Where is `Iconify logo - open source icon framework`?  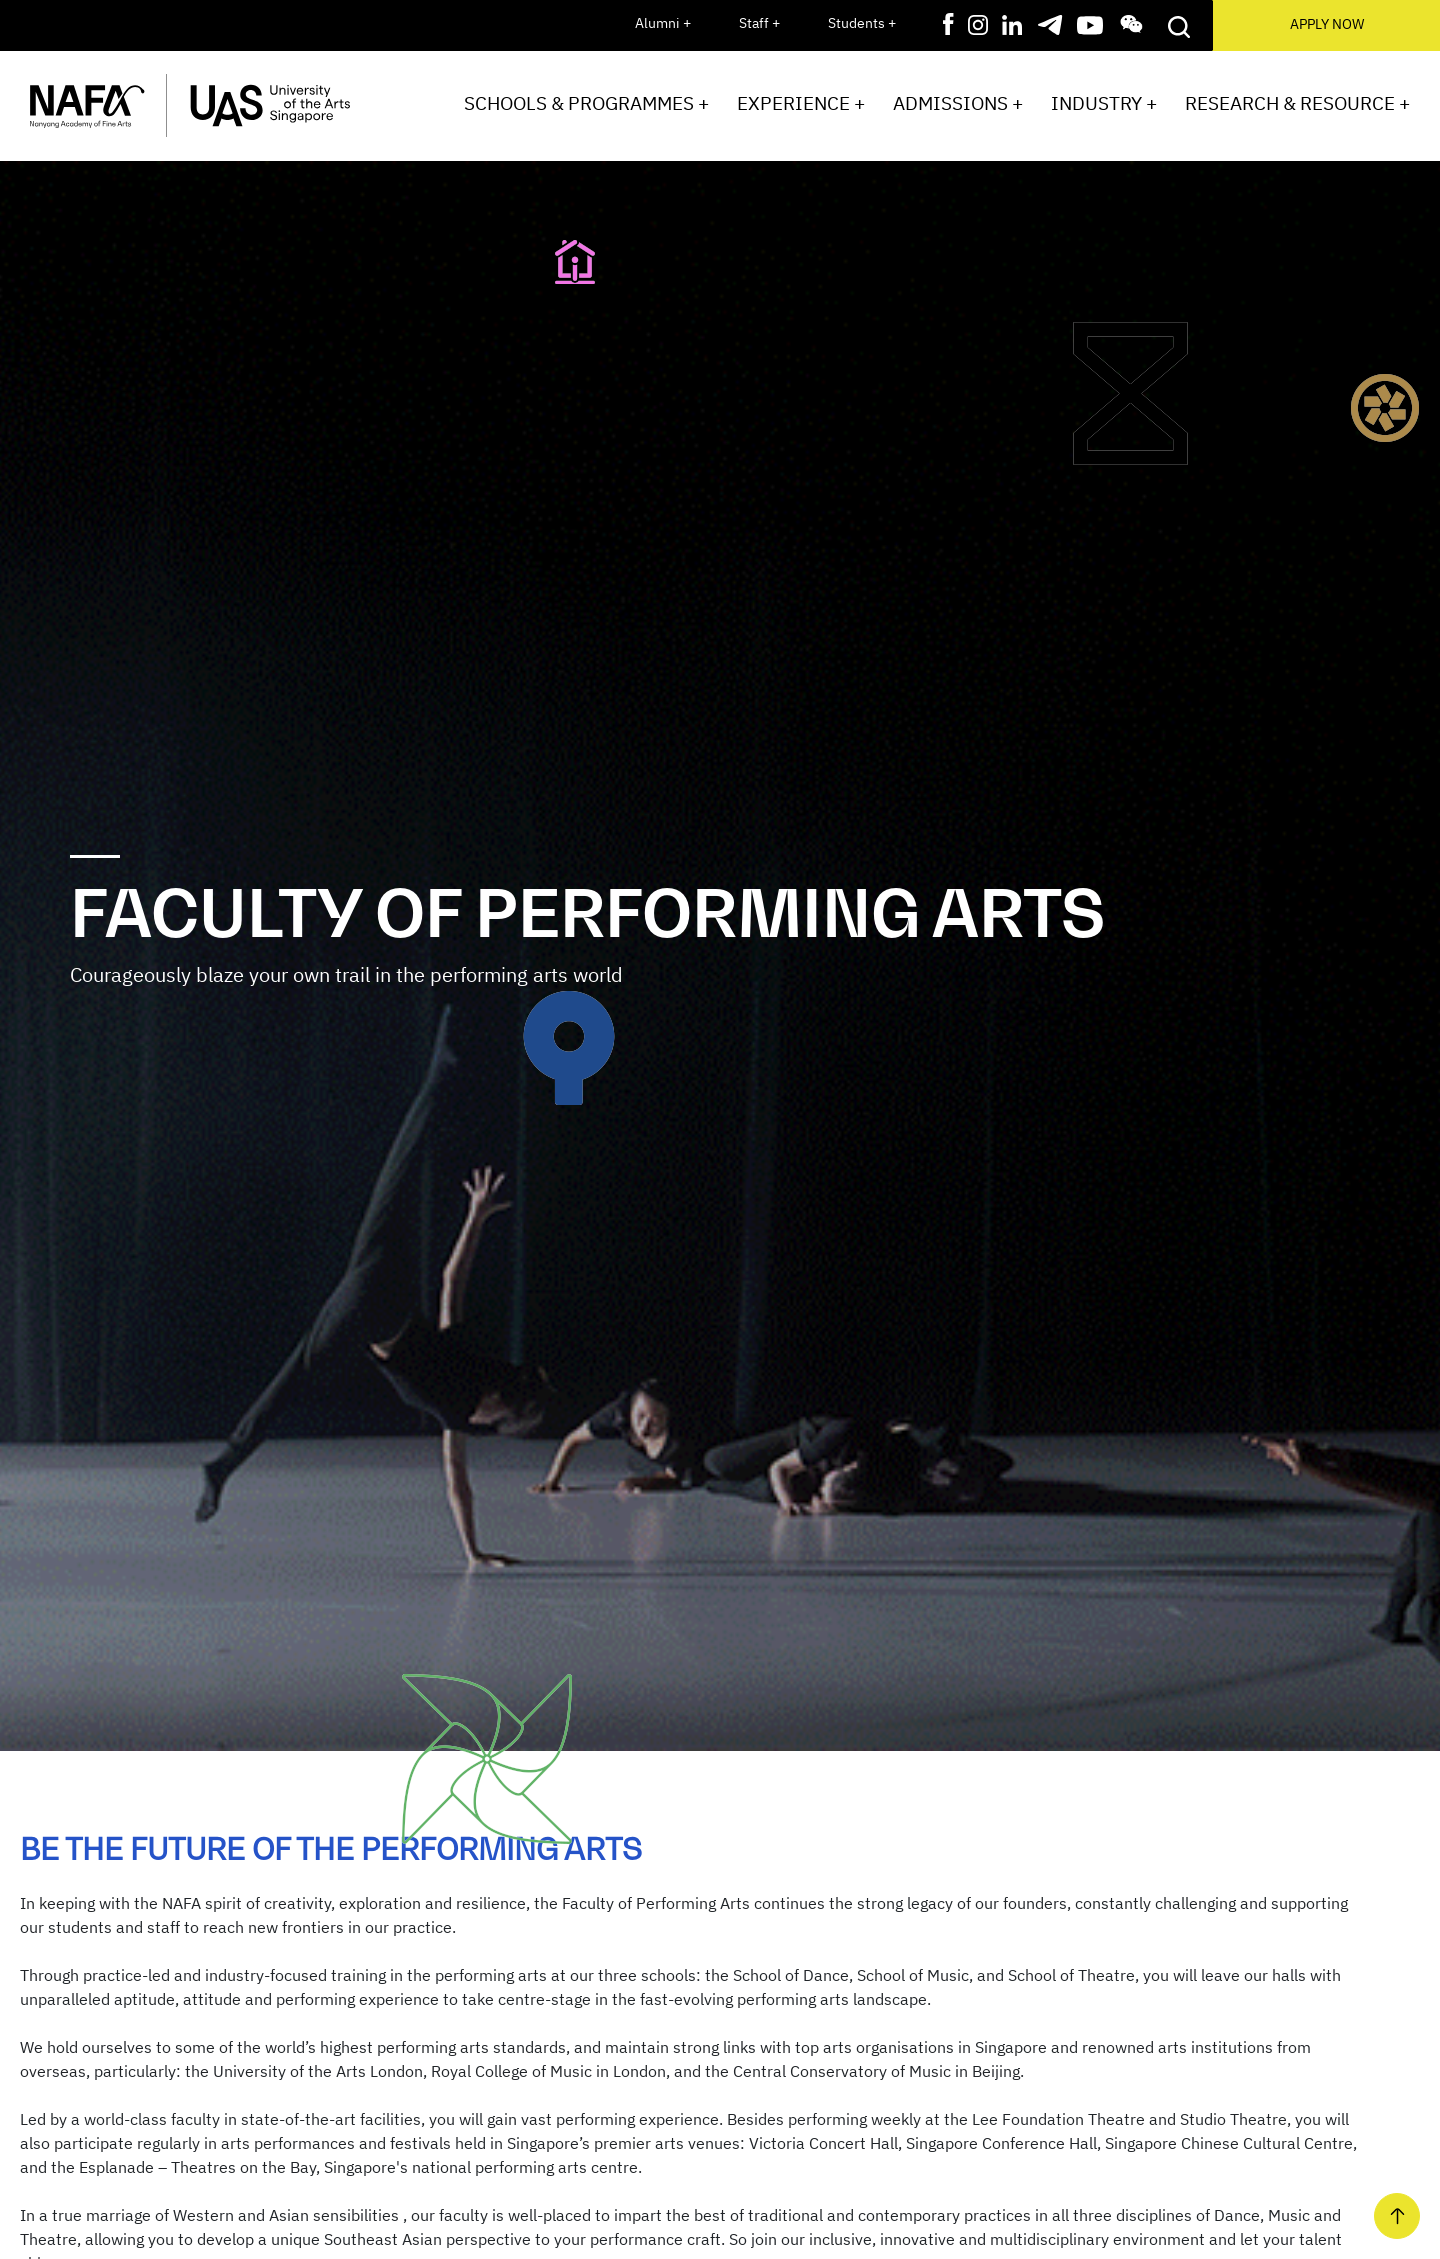 Iconify logo - open source icon framework is located at coordinates (575, 262).